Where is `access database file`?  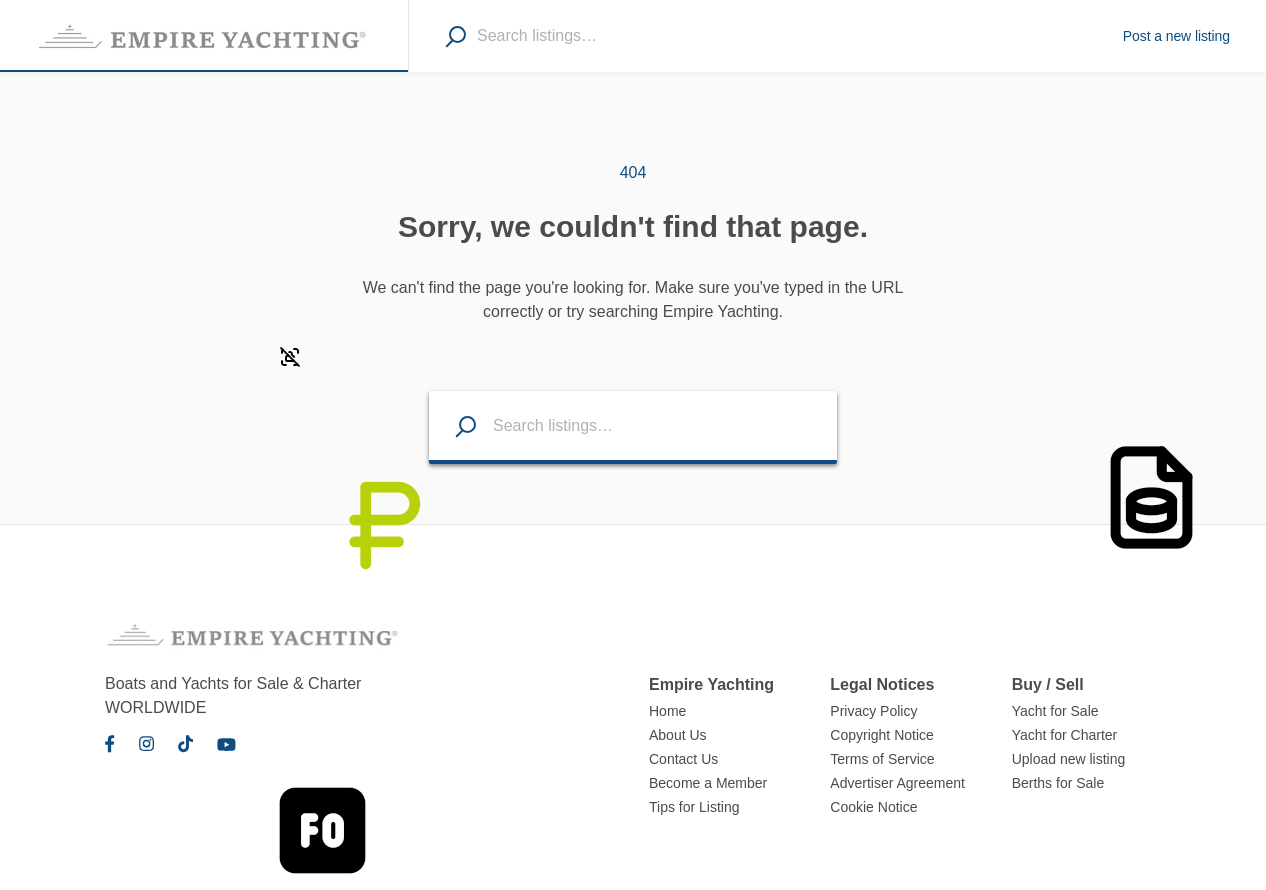 access database file is located at coordinates (1151, 497).